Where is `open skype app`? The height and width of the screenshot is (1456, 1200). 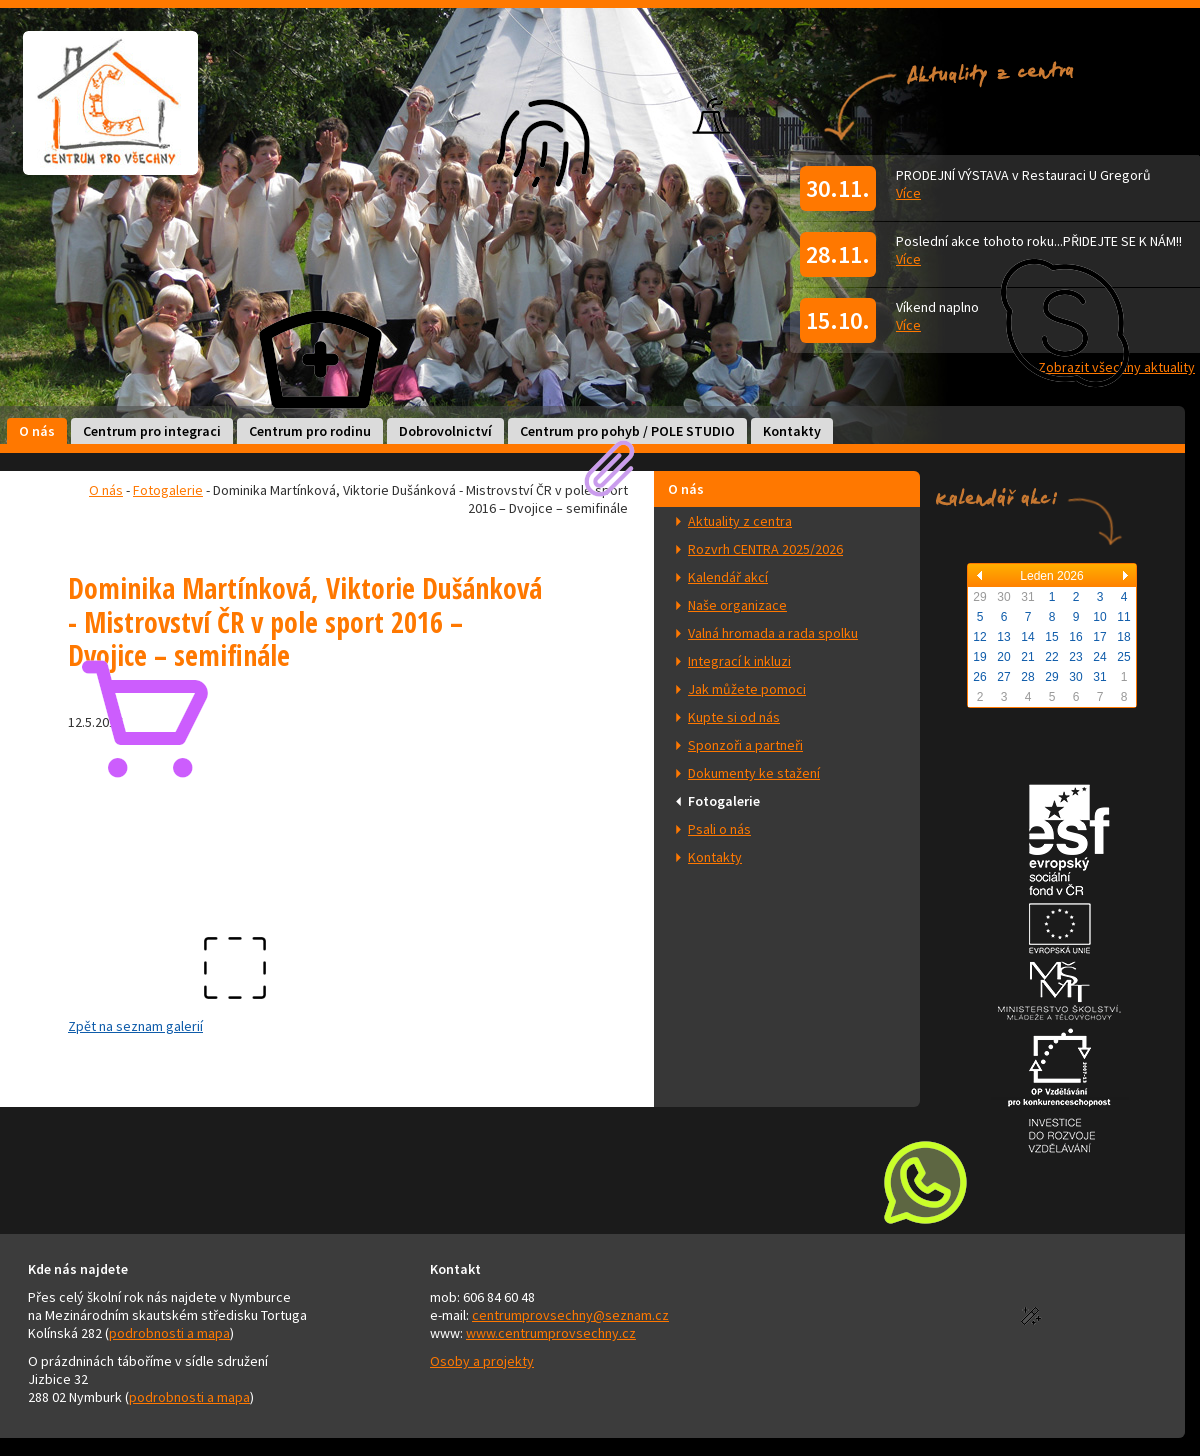
open skype app is located at coordinates (1065, 323).